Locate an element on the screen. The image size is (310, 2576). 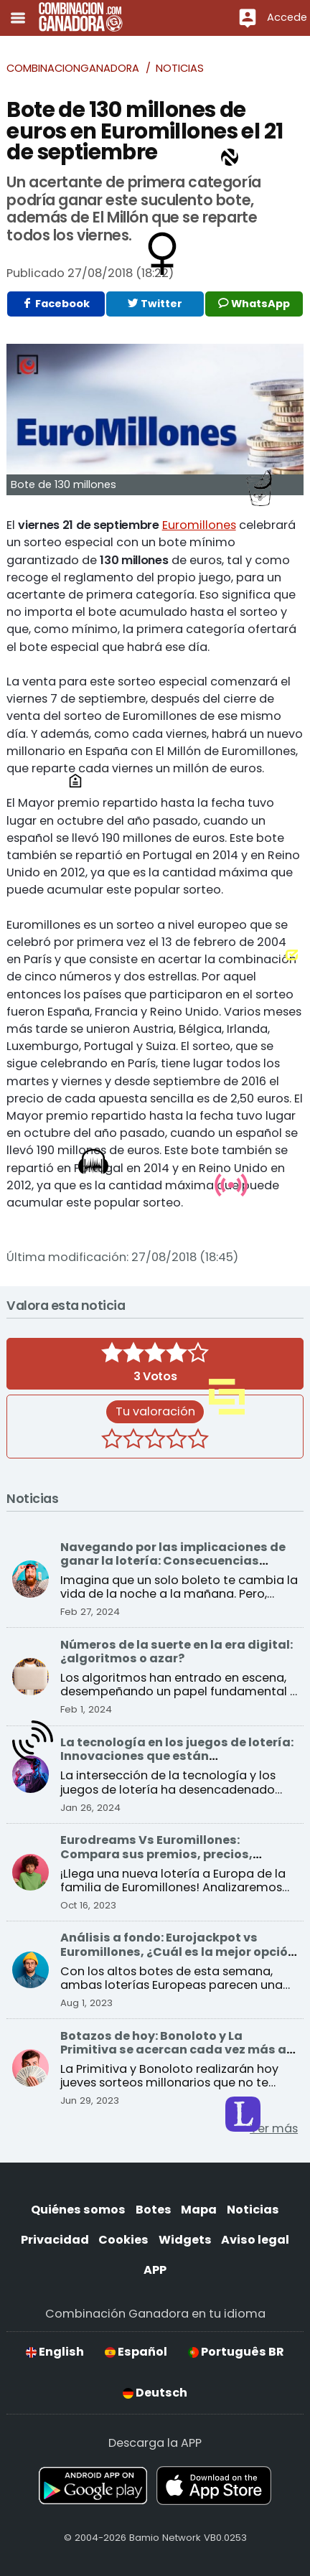
novu notification infrastructure logo is located at coordinates (230, 157).